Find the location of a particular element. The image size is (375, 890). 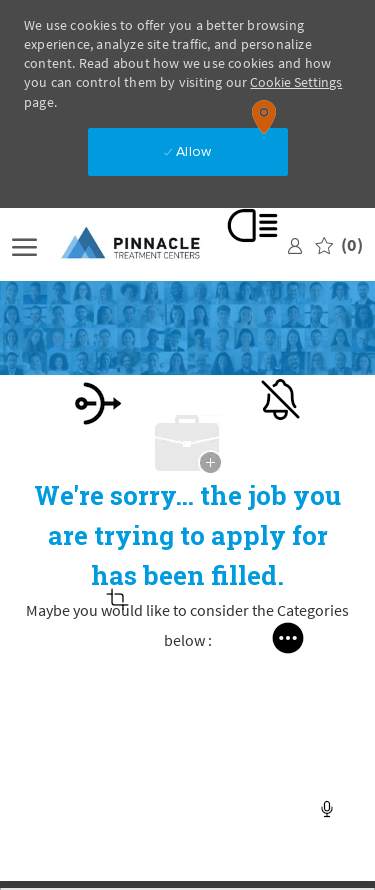

network address translation settings is located at coordinates (98, 403).